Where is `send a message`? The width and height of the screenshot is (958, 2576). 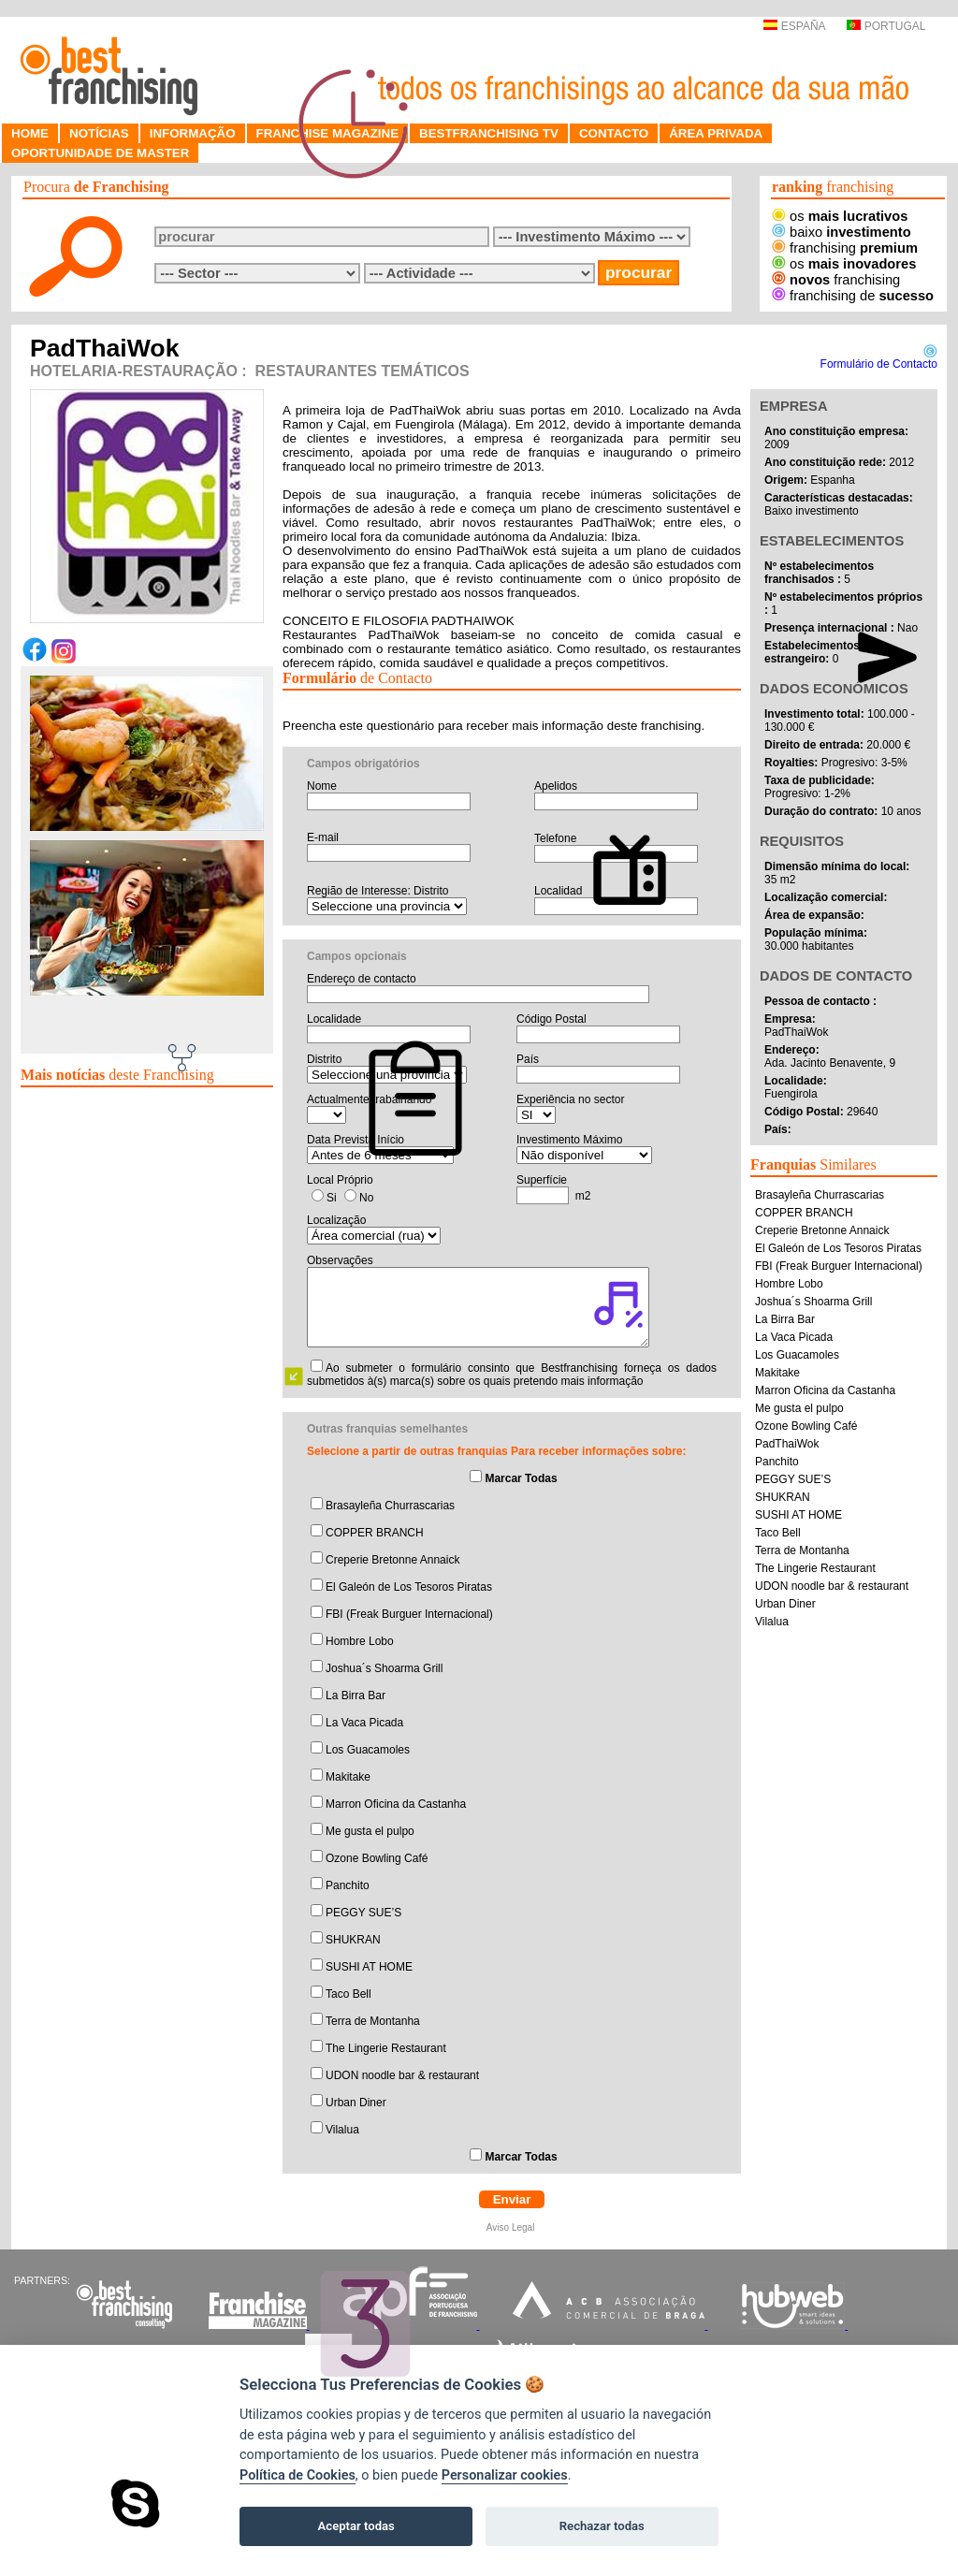
send a message is located at coordinates (887, 657).